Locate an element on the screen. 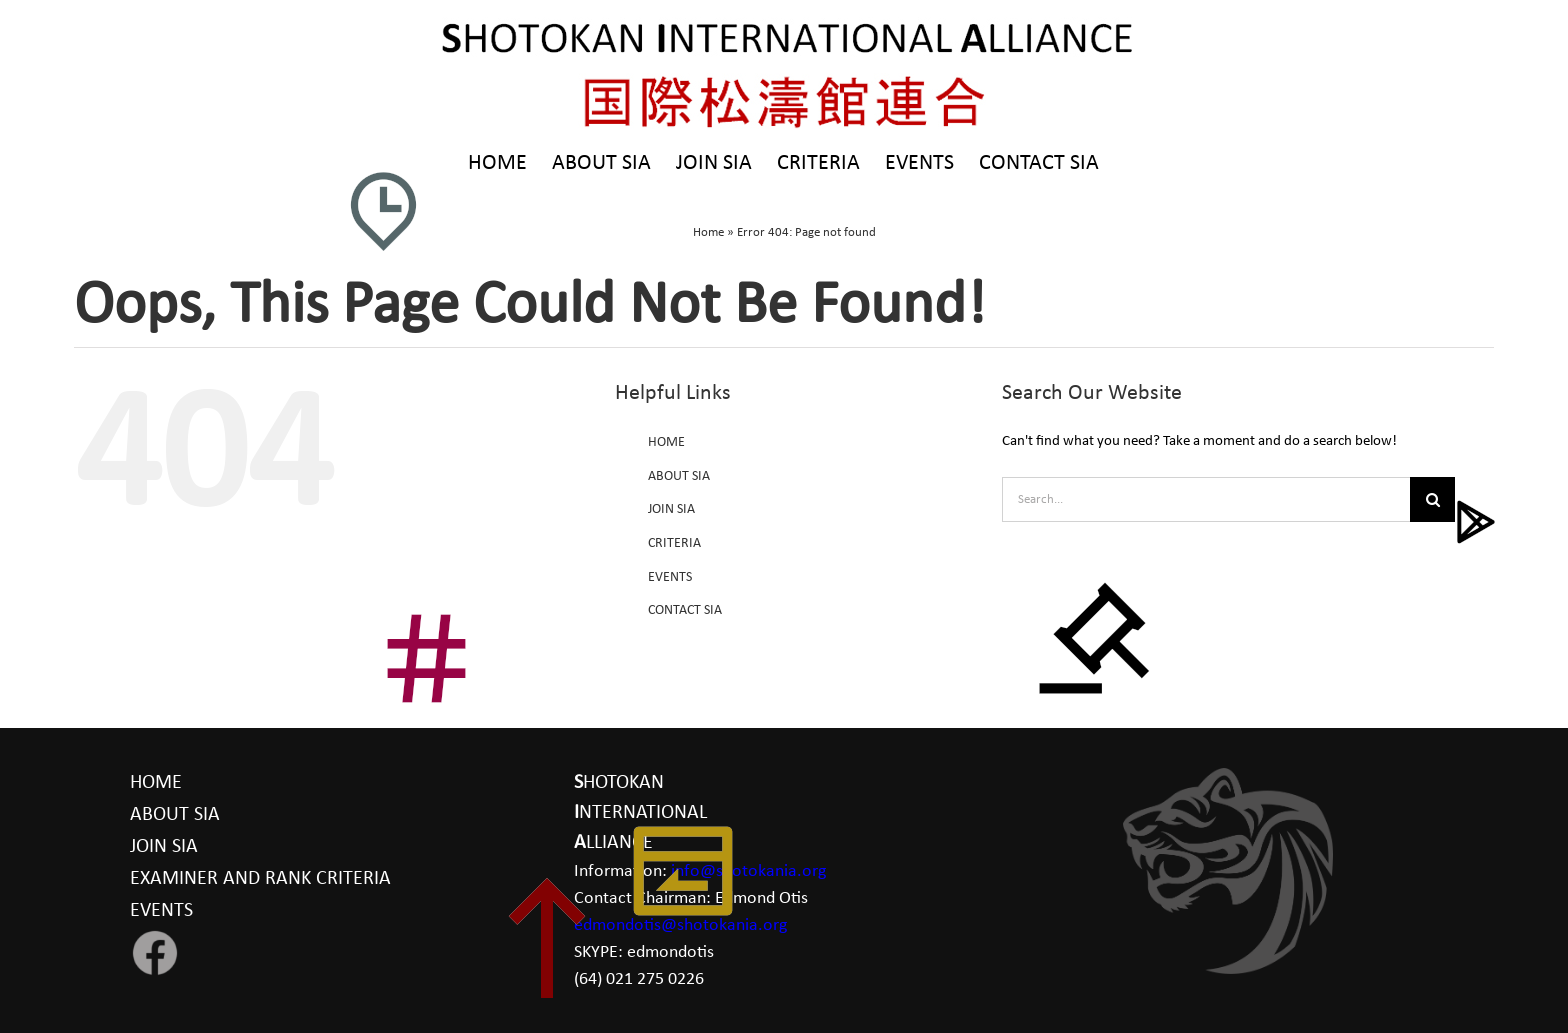 The image size is (1568, 1033). request a refund for a purchase is located at coordinates (683, 871).